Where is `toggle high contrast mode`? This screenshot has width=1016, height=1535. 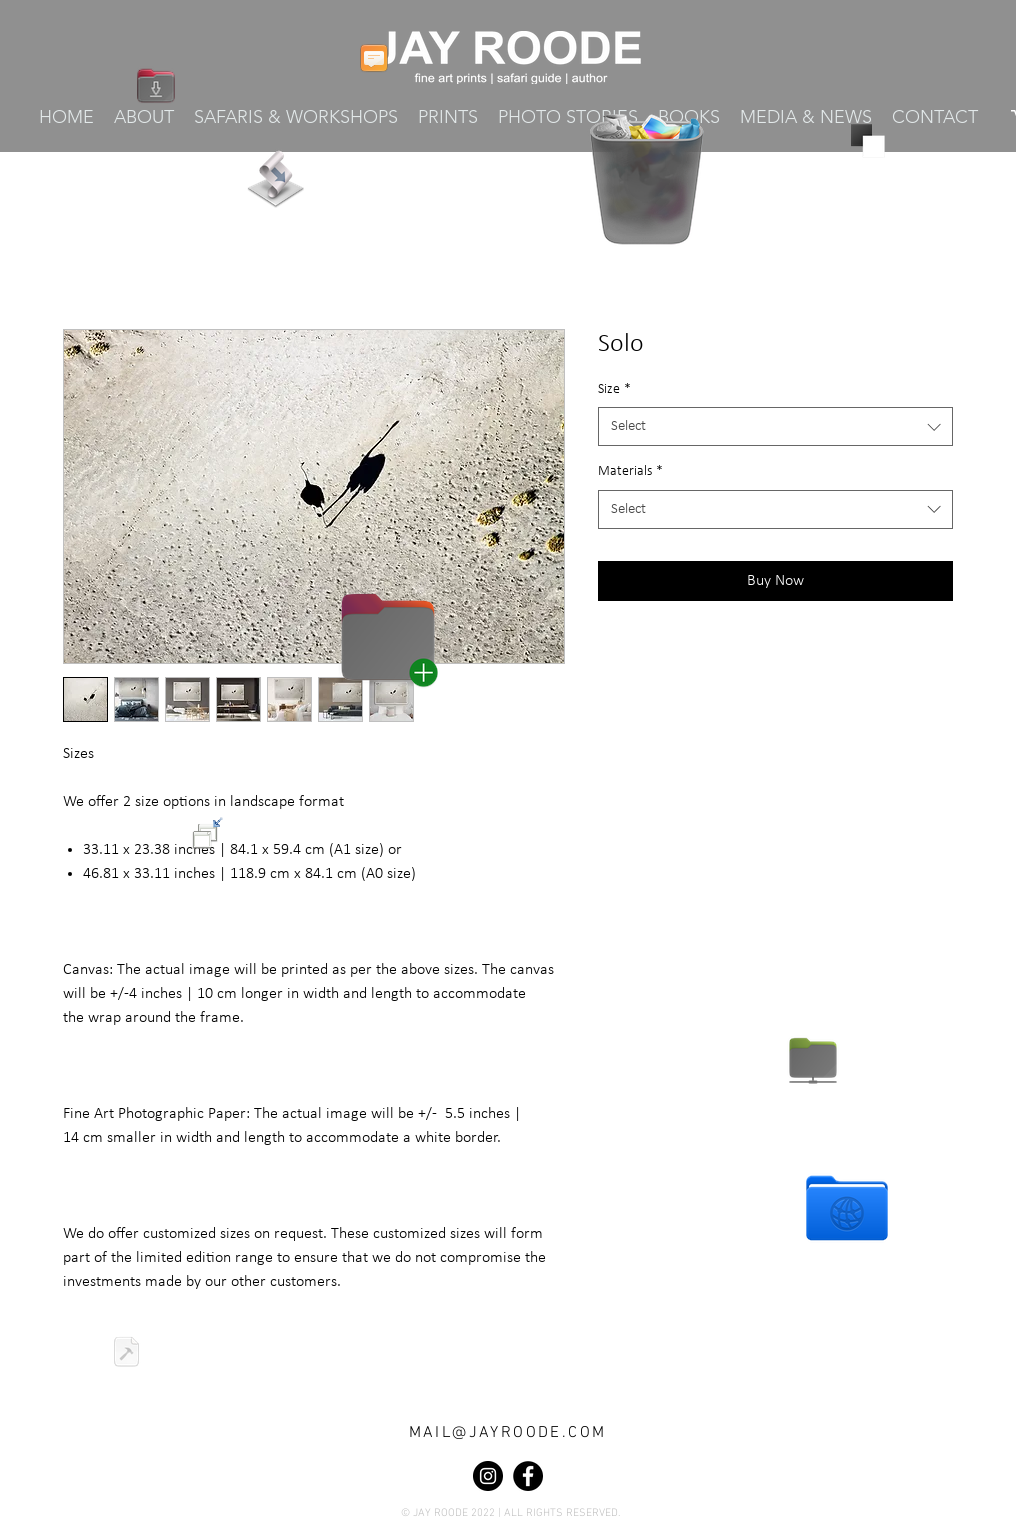 toggle high contrast mode is located at coordinates (867, 141).